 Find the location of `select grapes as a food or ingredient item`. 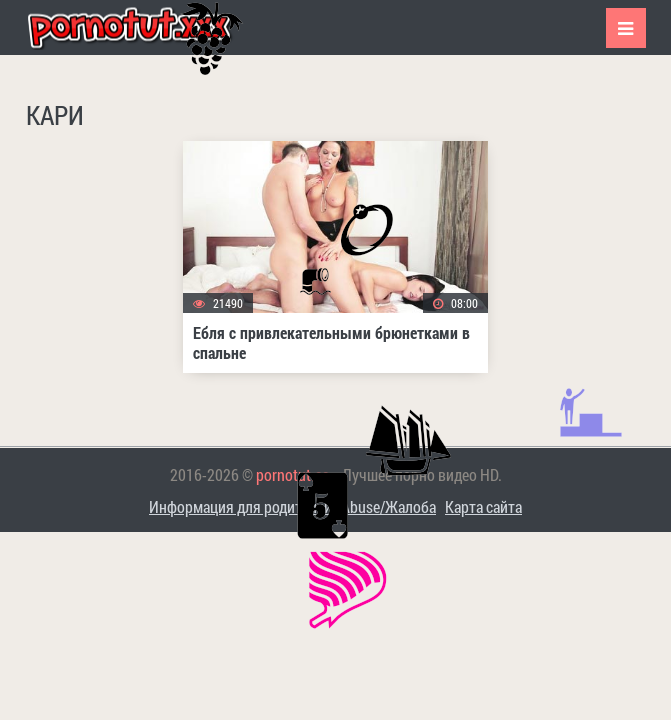

select grapes as a food or ingredient item is located at coordinates (212, 39).